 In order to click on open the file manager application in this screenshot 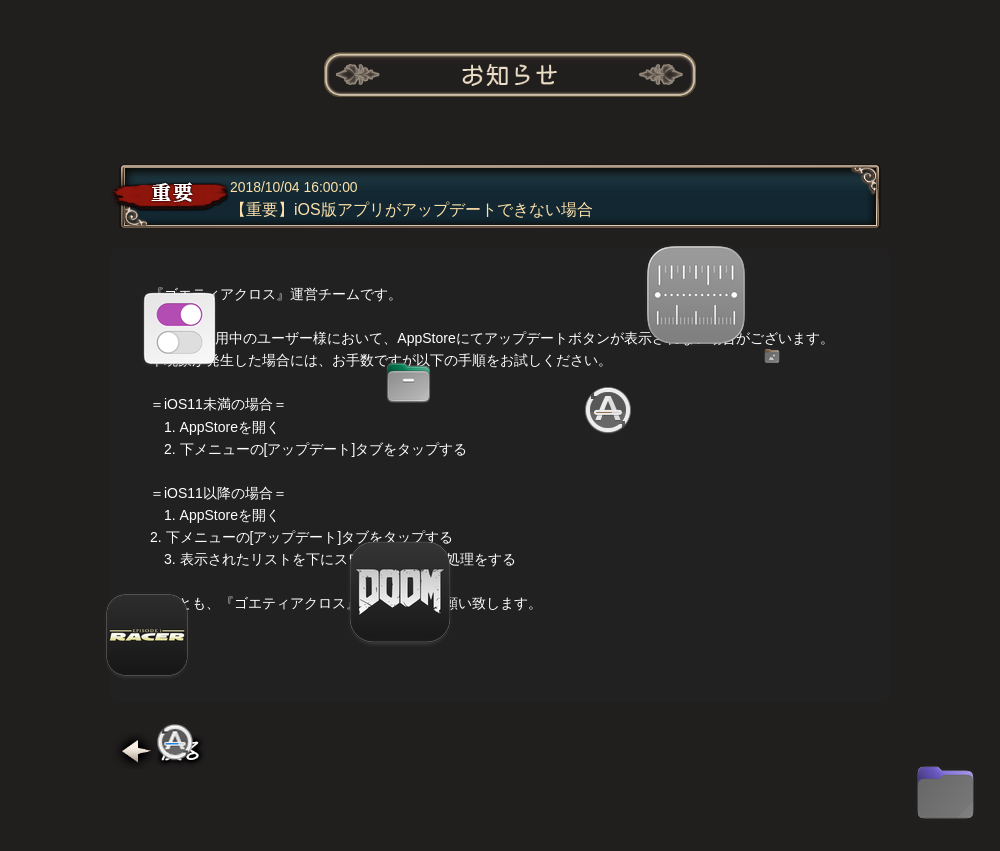, I will do `click(408, 382)`.